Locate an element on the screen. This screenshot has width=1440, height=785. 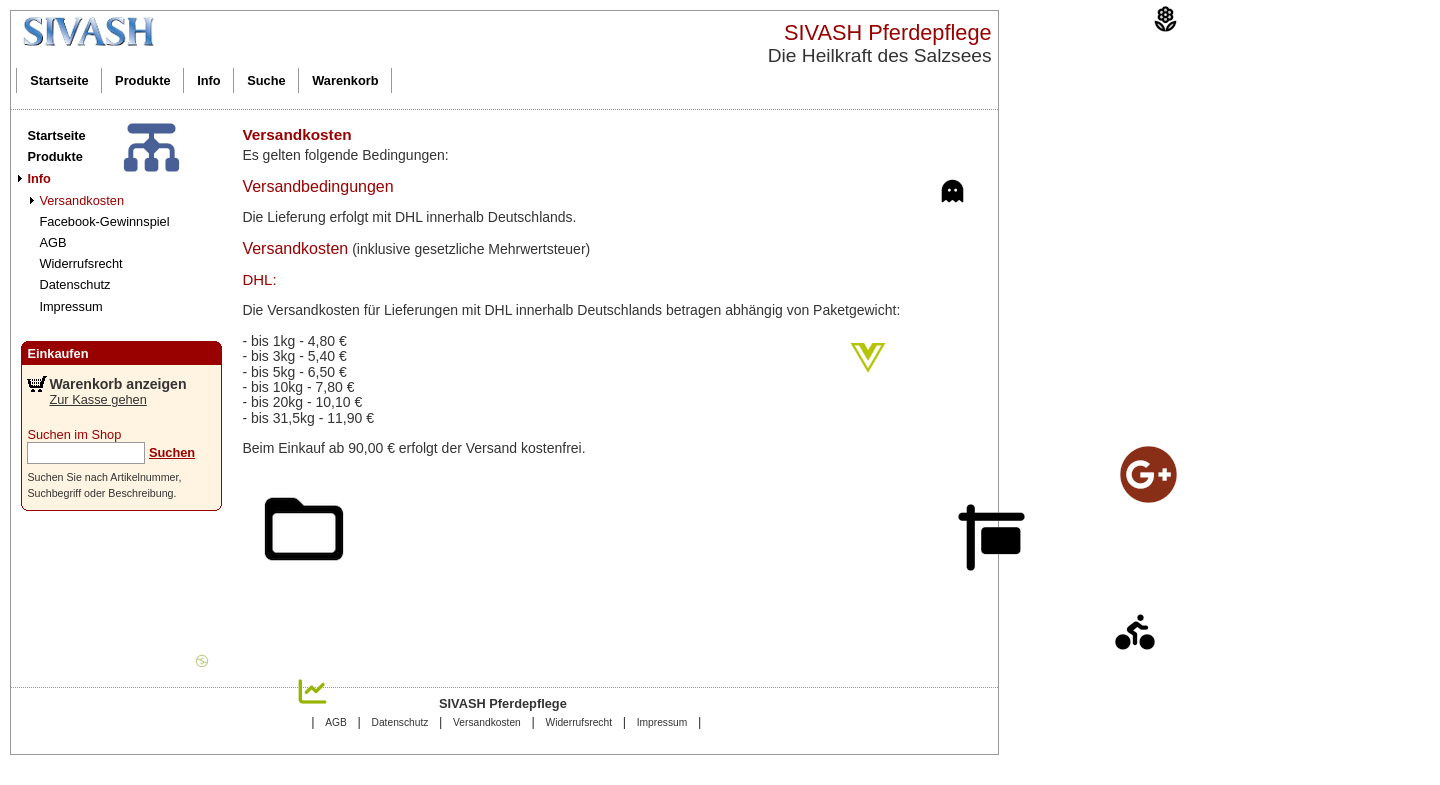
open a folder to view its contents is located at coordinates (304, 529).